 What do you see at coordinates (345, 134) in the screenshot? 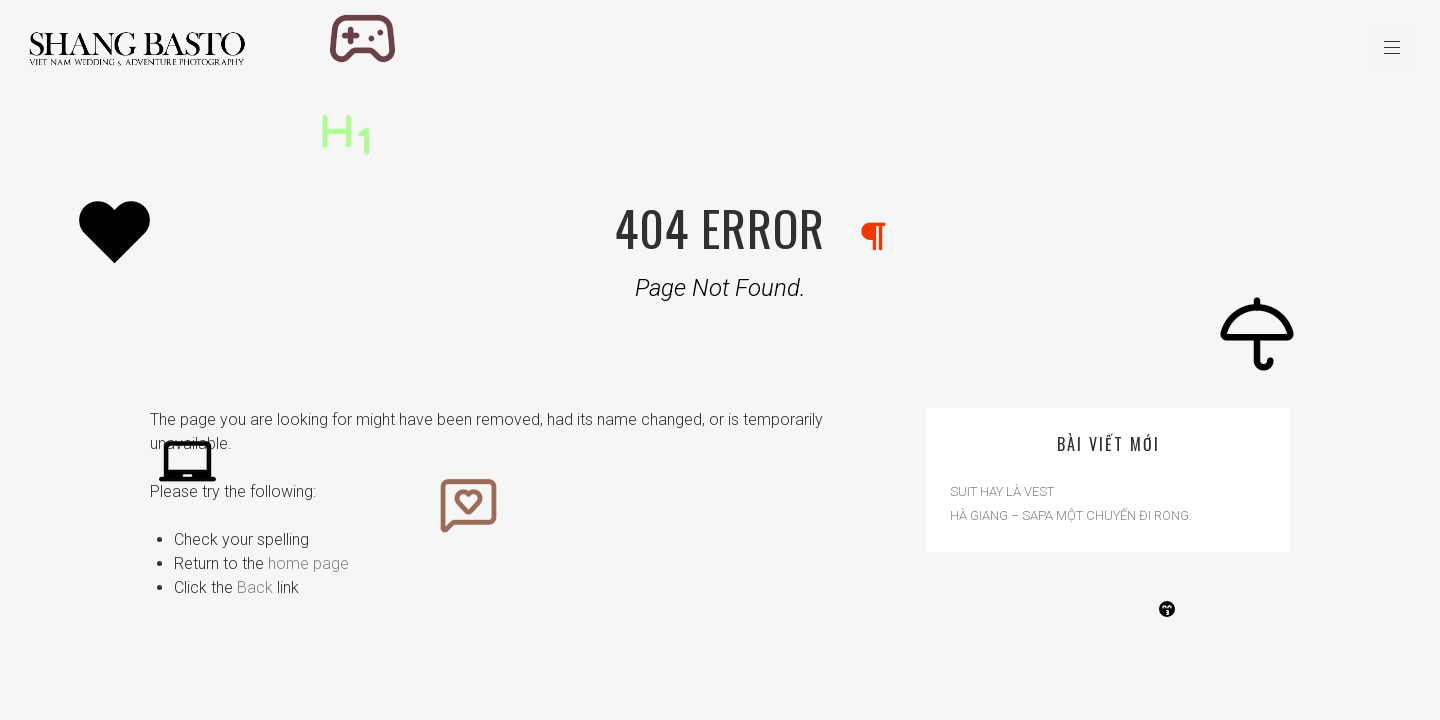
I see `format text as heading level 1` at bounding box center [345, 134].